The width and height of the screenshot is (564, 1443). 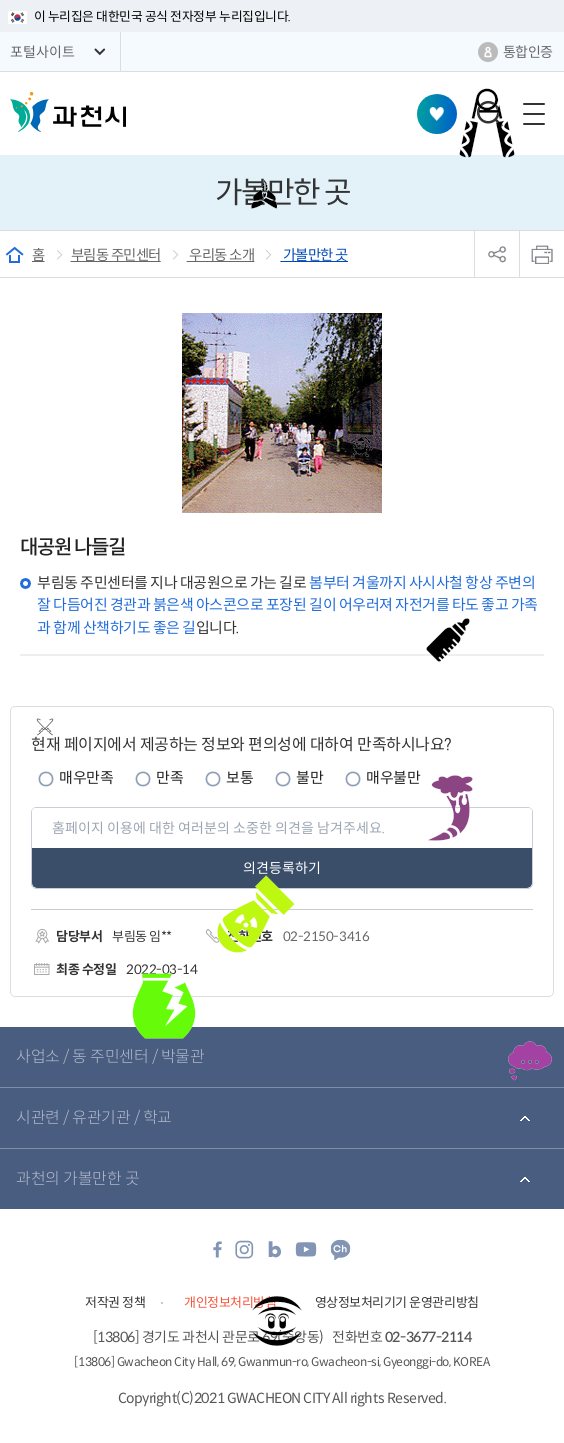 What do you see at coordinates (451, 807) in the screenshot?
I see `viking-themed beverage or tavern feature` at bounding box center [451, 807].